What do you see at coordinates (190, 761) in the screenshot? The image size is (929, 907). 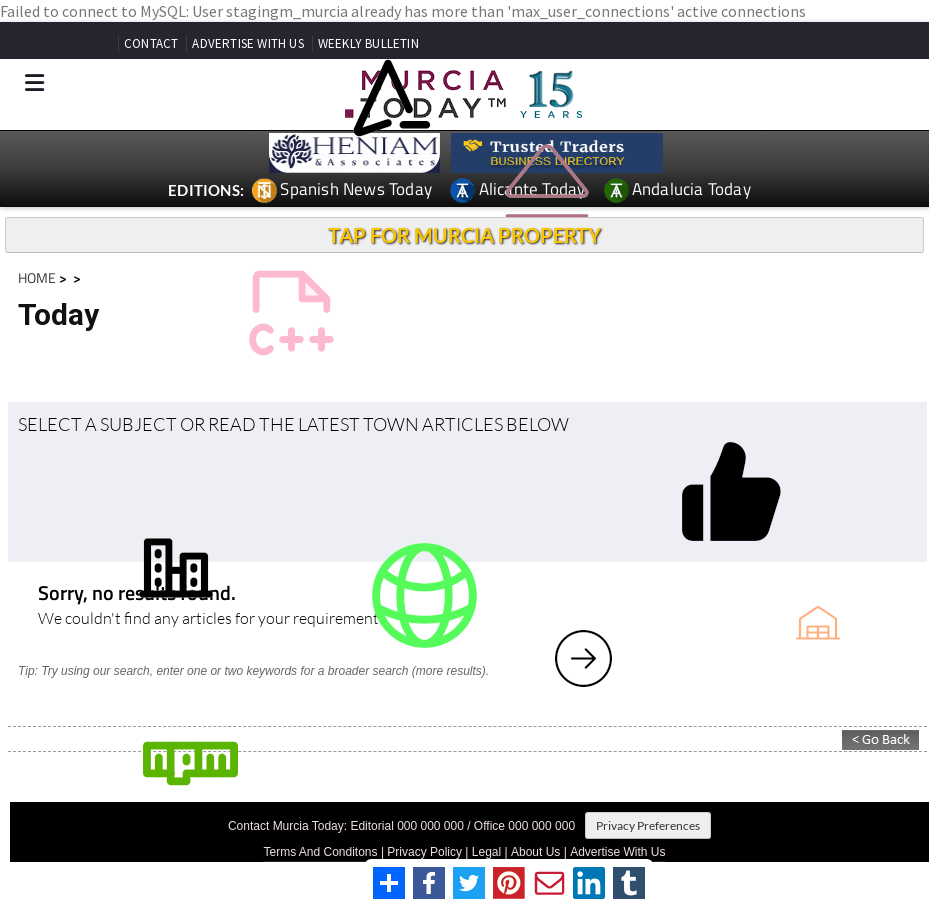 I see `npm package manager logo` at bounding box center [190, 761].